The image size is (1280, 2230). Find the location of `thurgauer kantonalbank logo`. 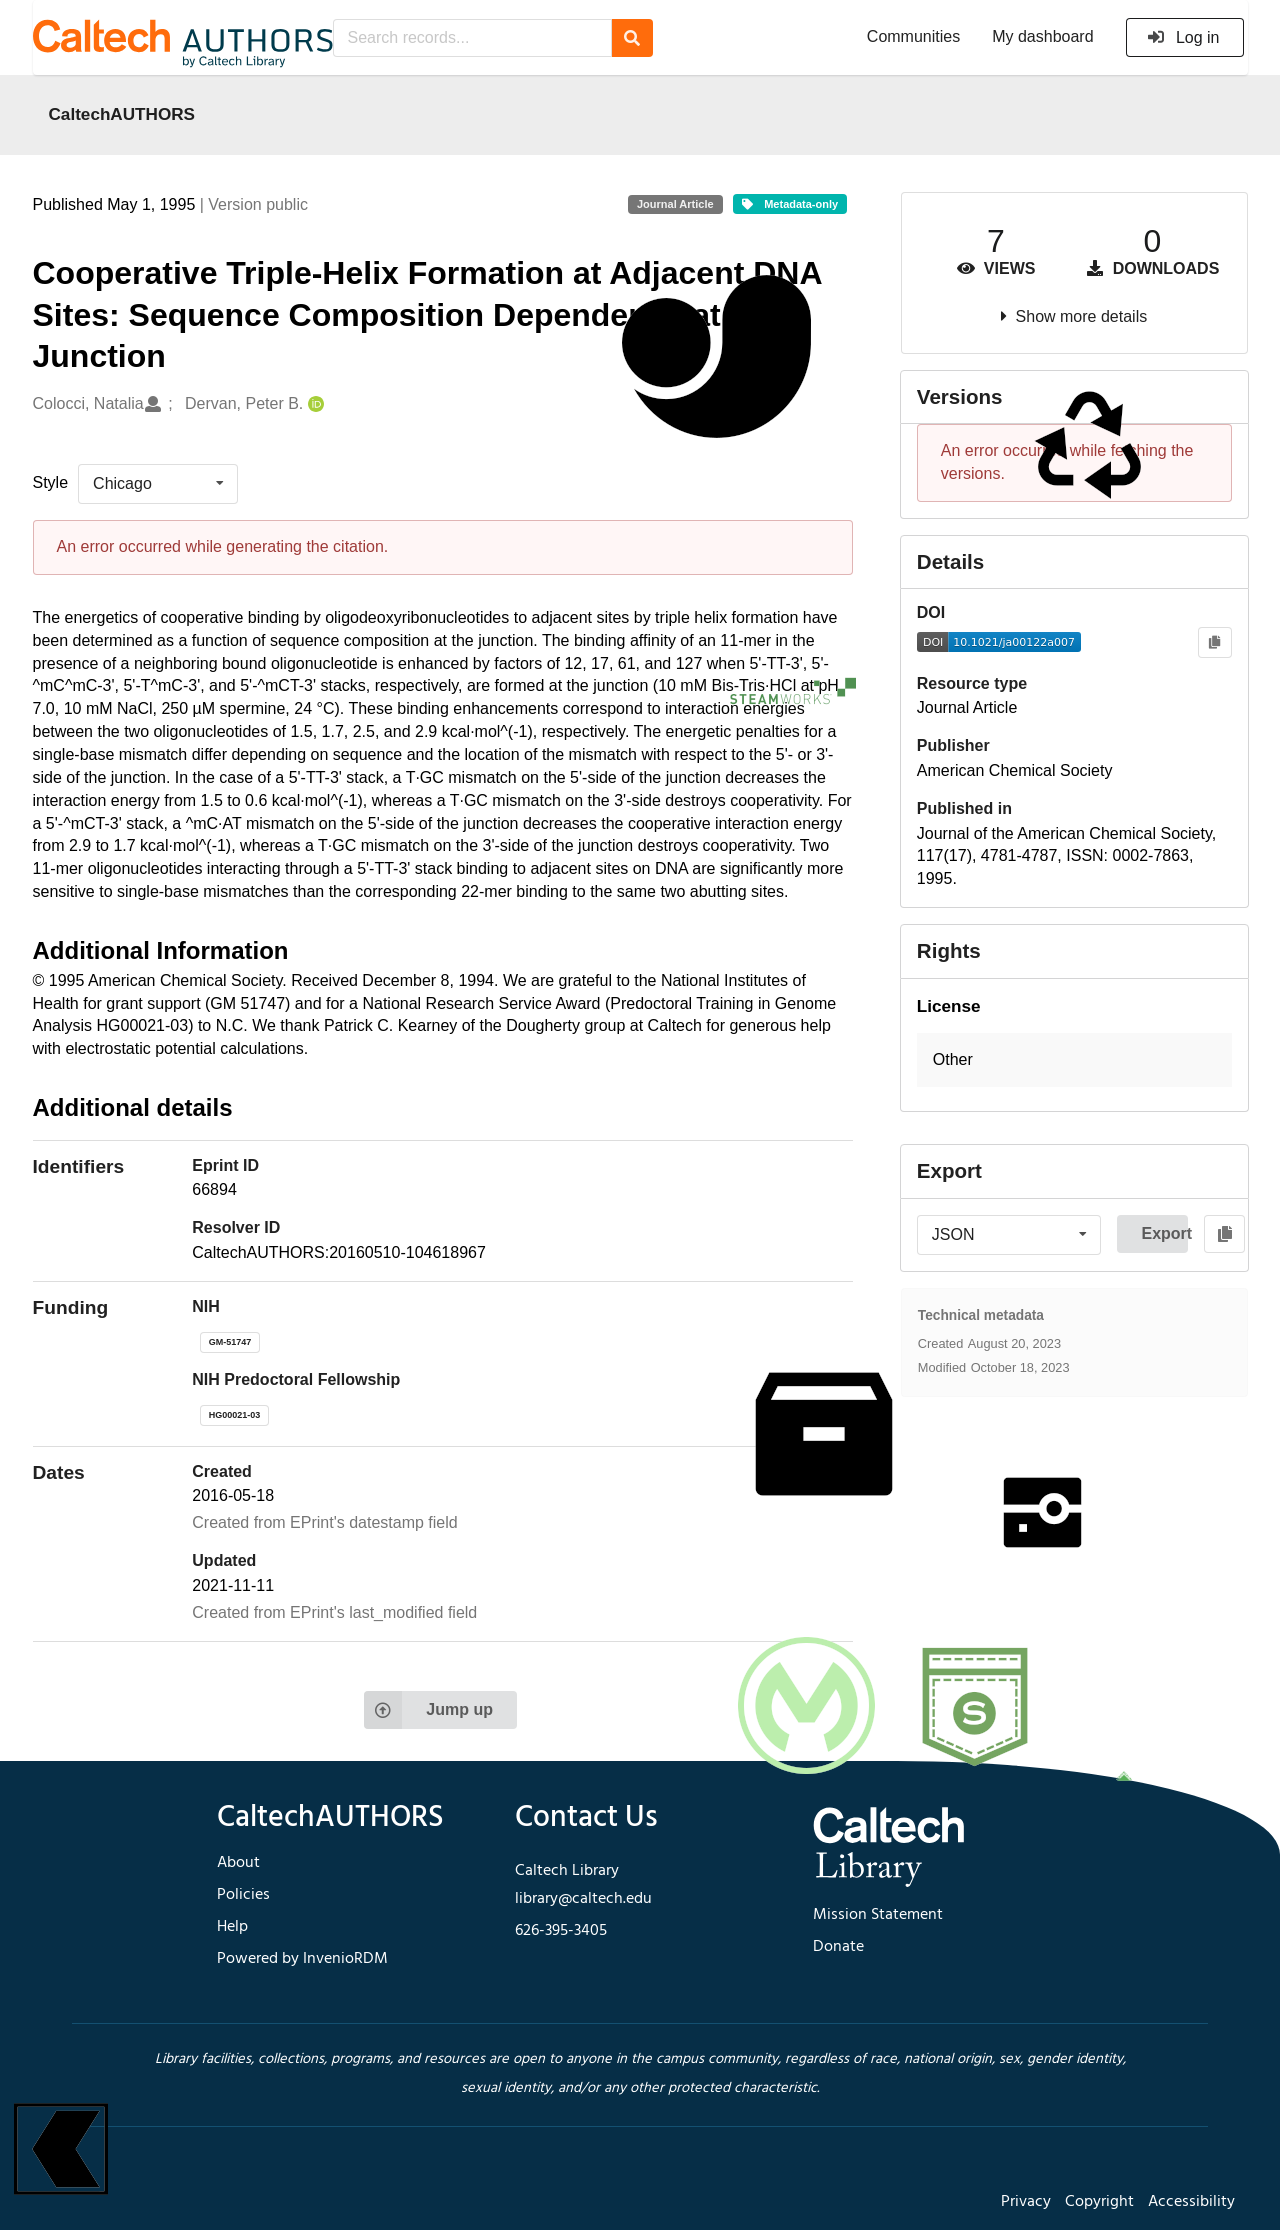

thurgauer kantonalbank logo is located at coordinates (61, 2149).